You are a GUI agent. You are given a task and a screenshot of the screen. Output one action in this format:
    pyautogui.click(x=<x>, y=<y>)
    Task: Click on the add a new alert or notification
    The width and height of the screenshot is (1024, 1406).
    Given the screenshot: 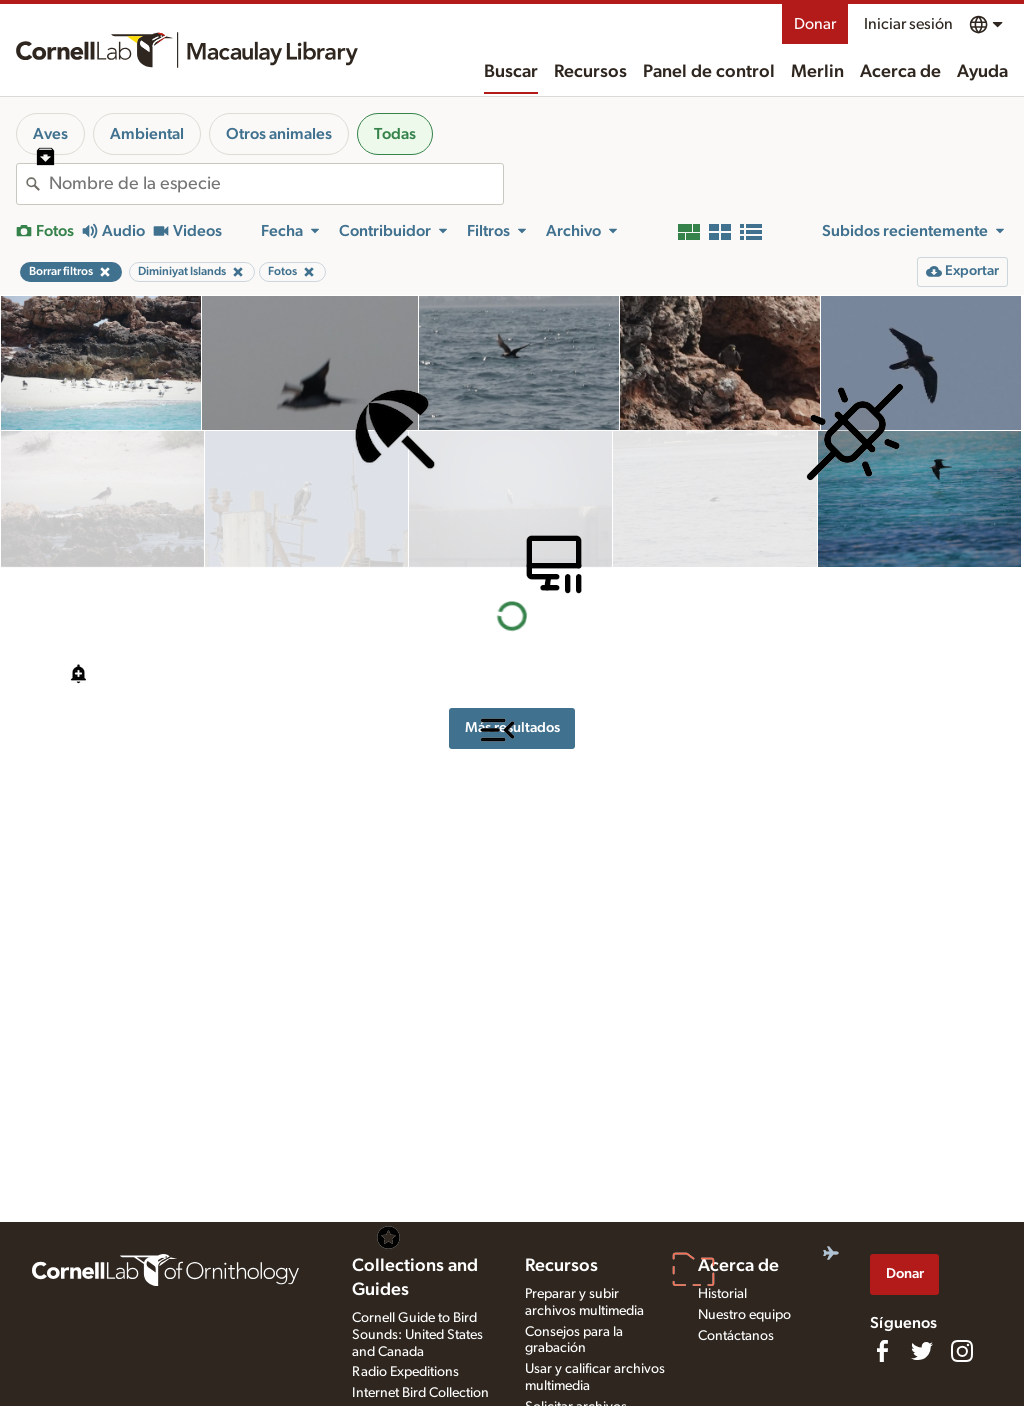 What is the action you would take?
    pyautogui.click(x=78, y=673)
    